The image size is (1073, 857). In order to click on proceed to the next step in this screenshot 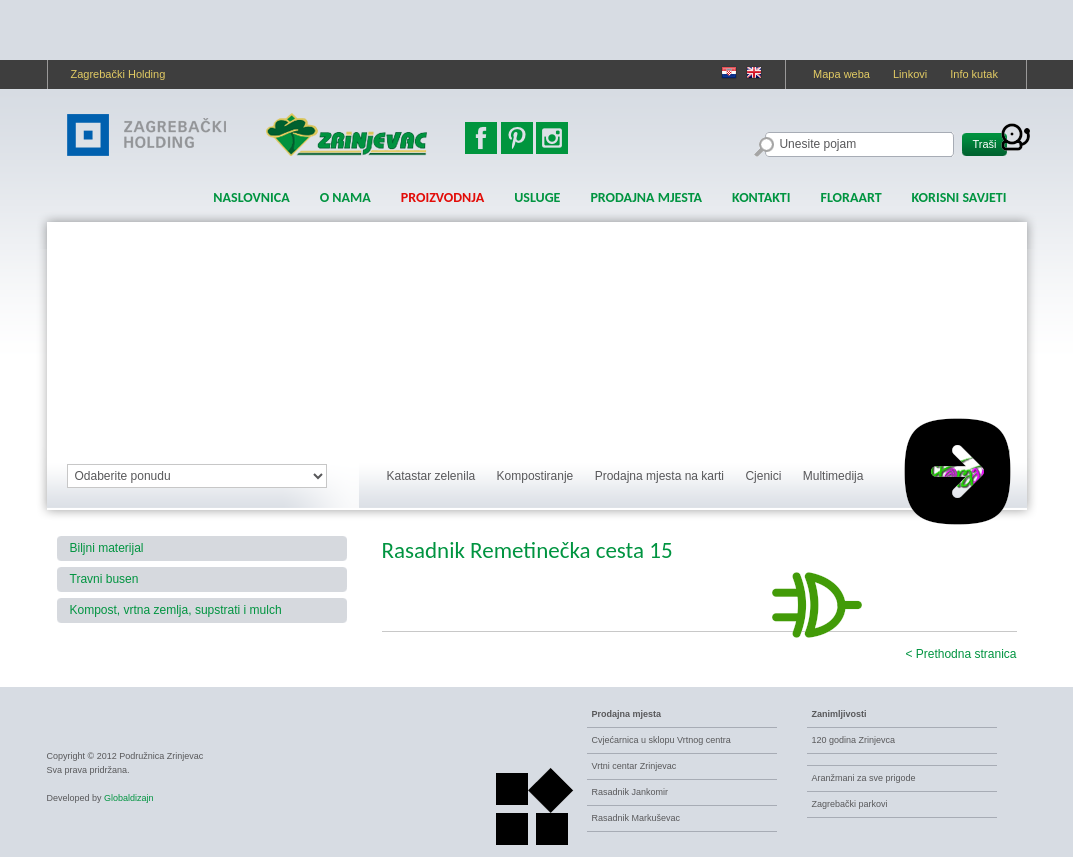, I will do `click(957, 471)`.